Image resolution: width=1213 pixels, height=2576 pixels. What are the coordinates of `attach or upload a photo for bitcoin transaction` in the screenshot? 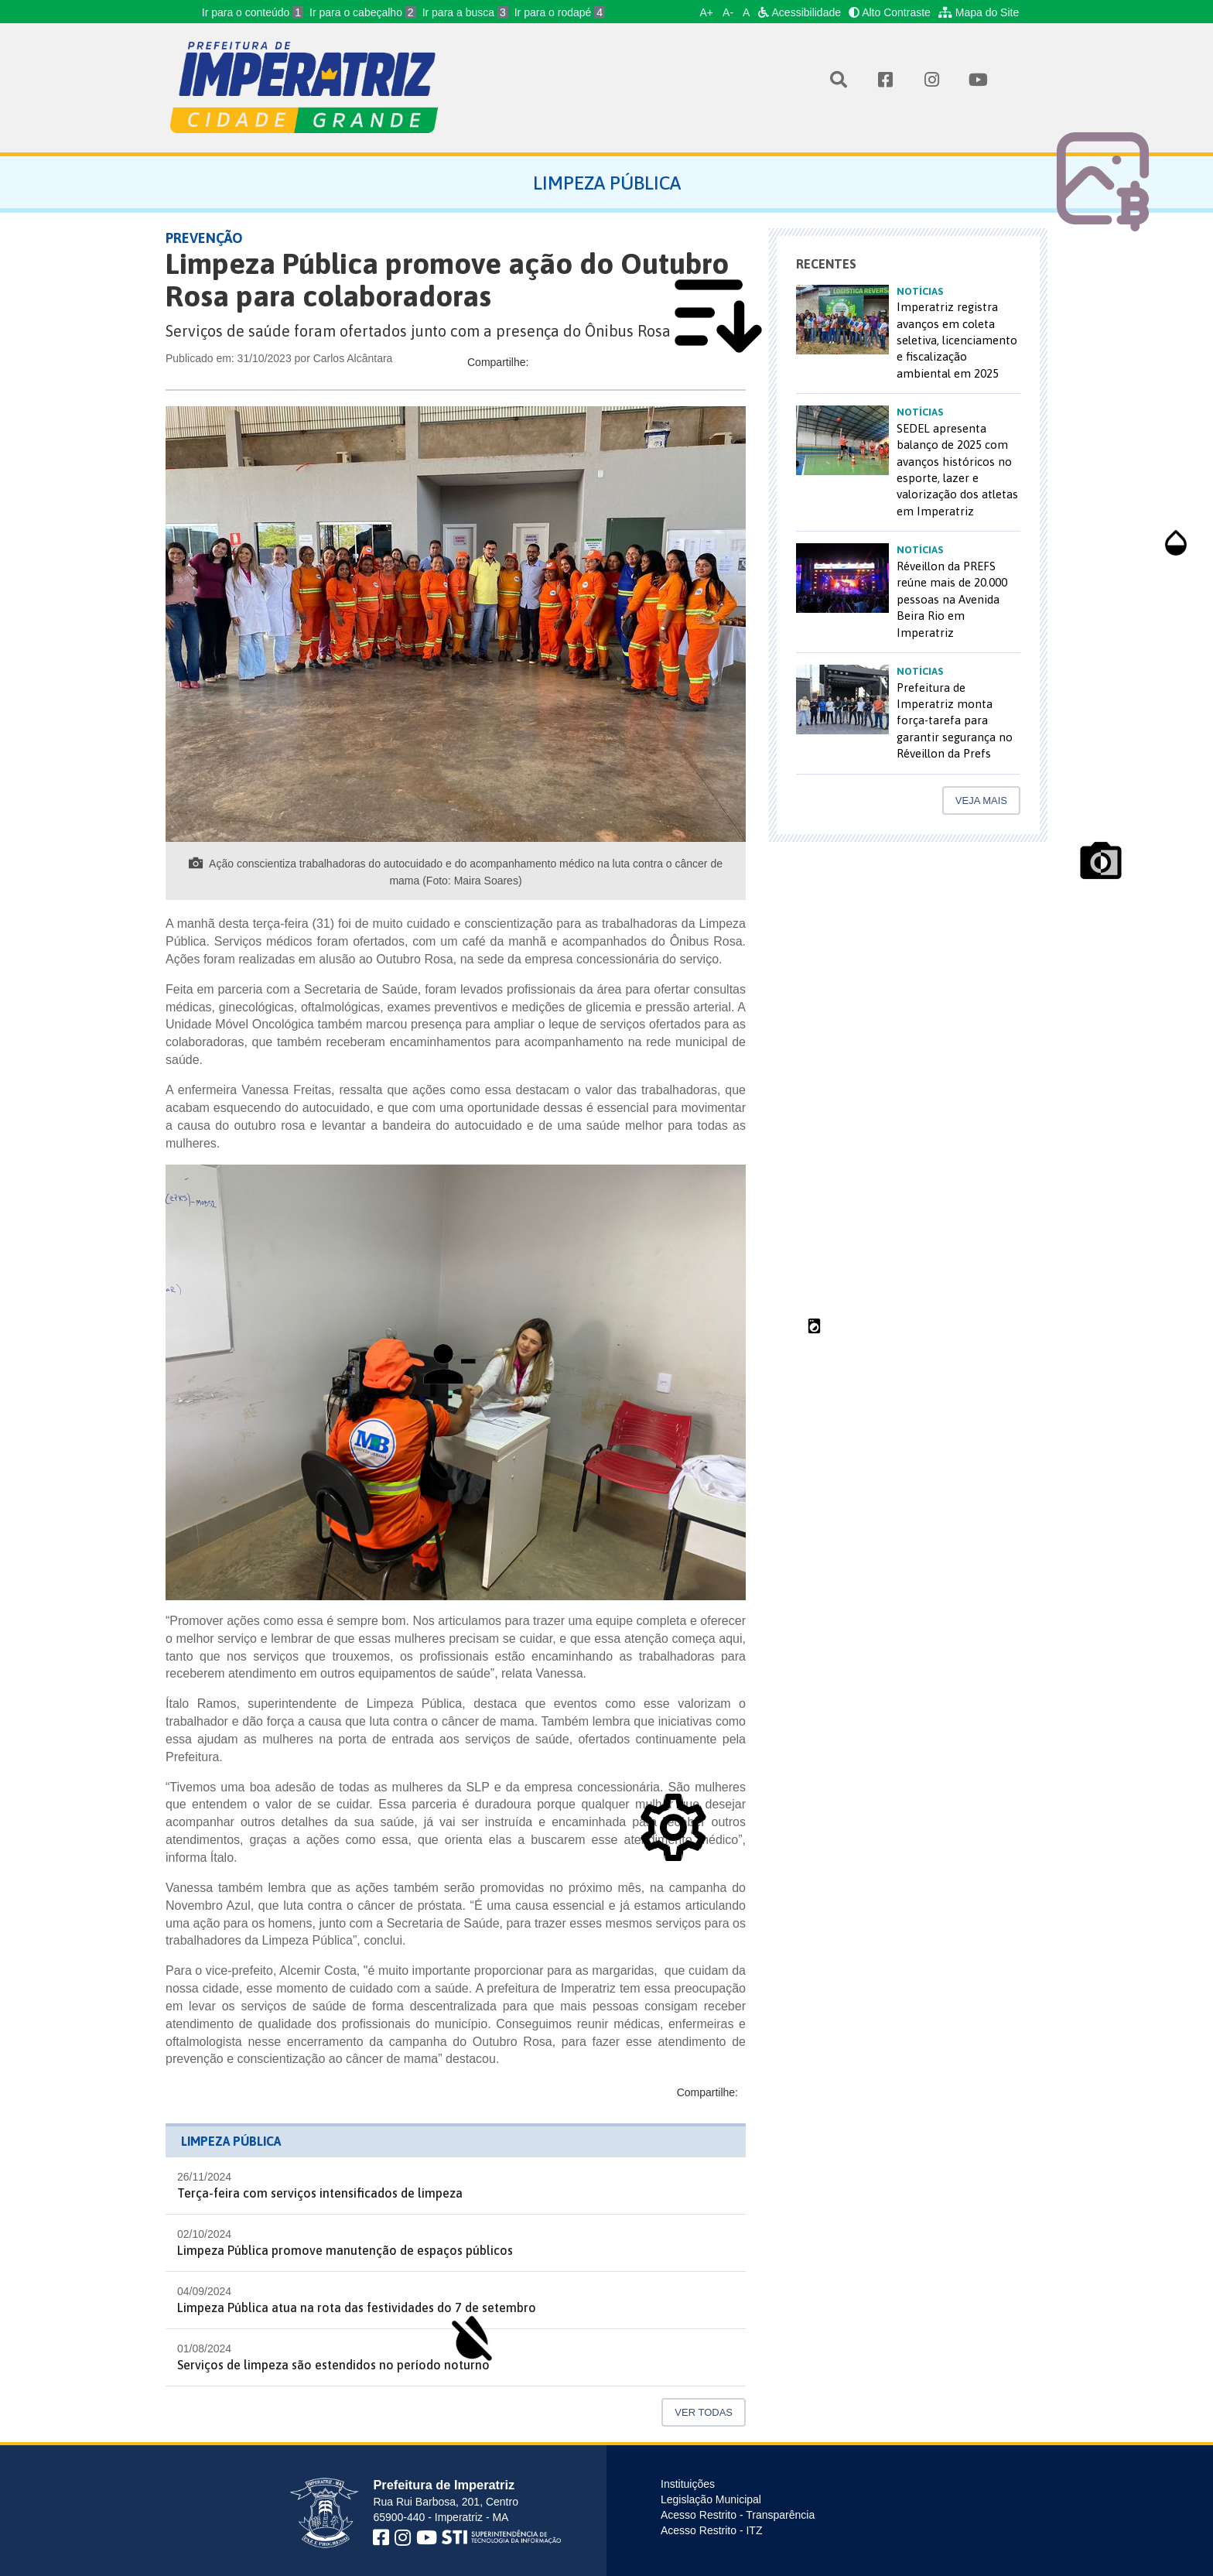 It's located at (1102, 178).